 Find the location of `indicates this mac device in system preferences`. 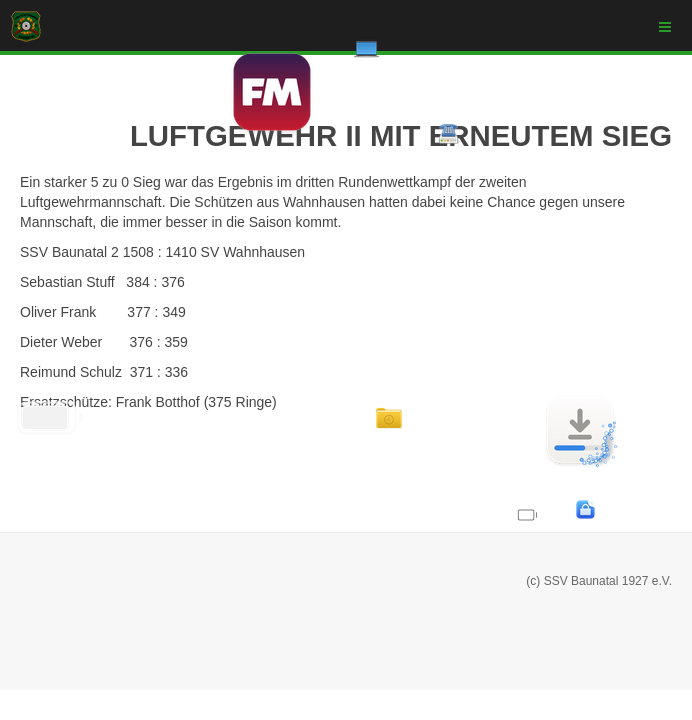

indicates this mac device in system preferences is located at coordinates (366, 48).